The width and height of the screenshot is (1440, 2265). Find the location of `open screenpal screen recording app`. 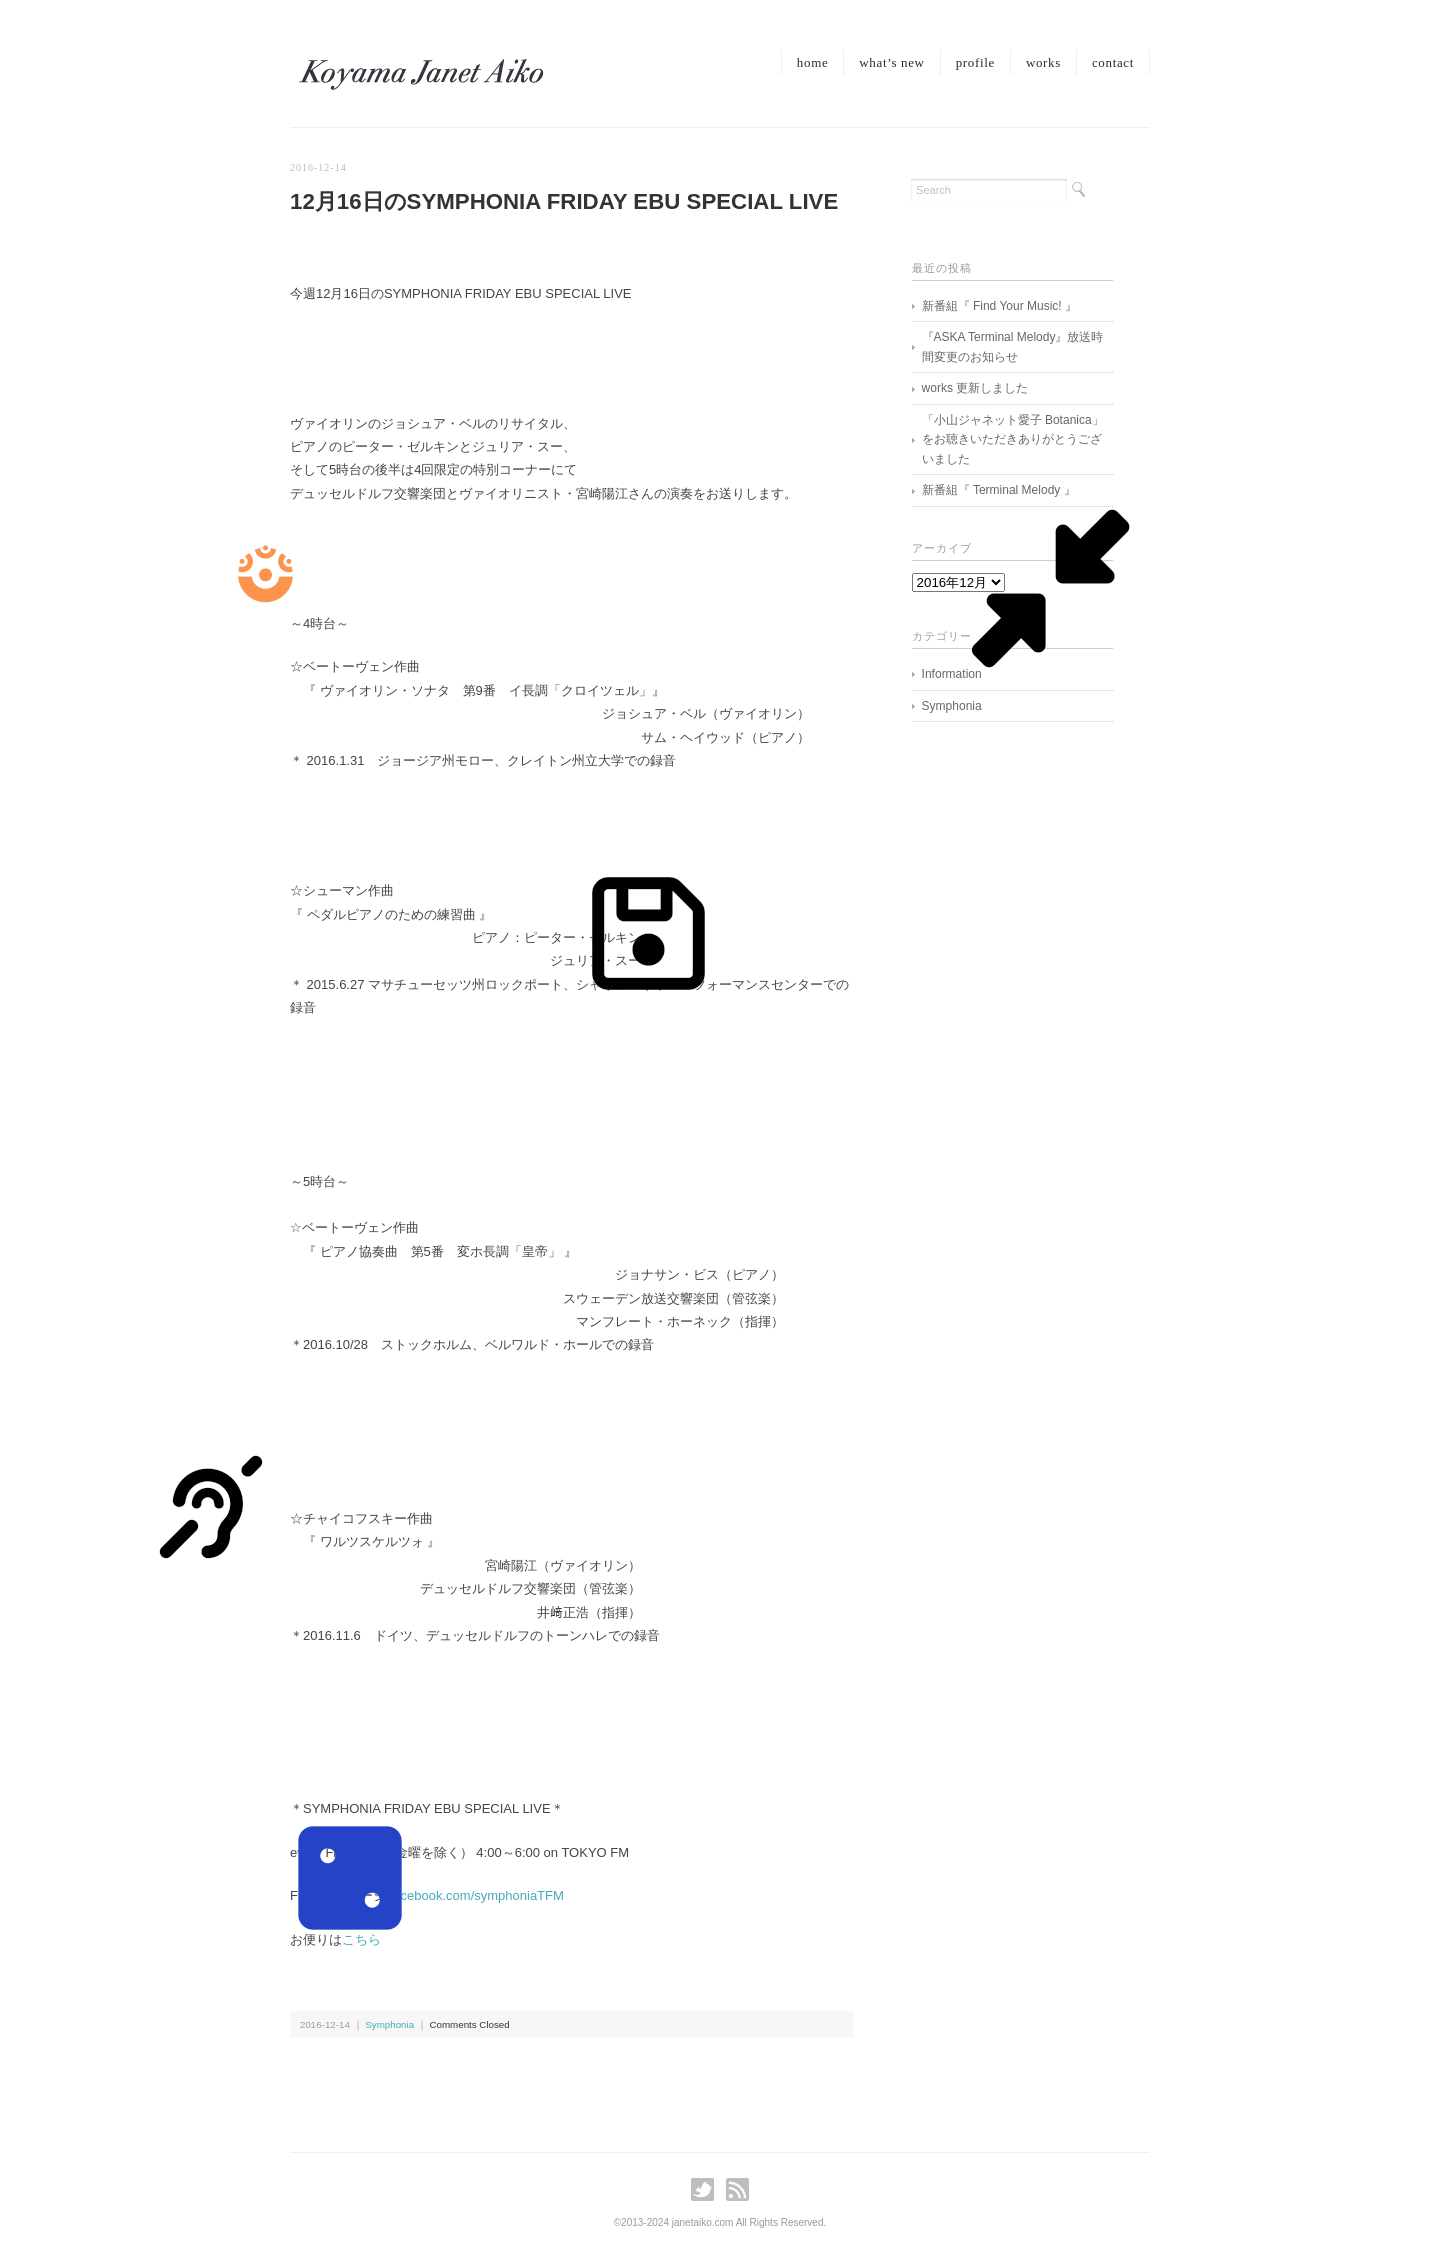

open screenpal screen recording app is located at coordinates (265, 574).